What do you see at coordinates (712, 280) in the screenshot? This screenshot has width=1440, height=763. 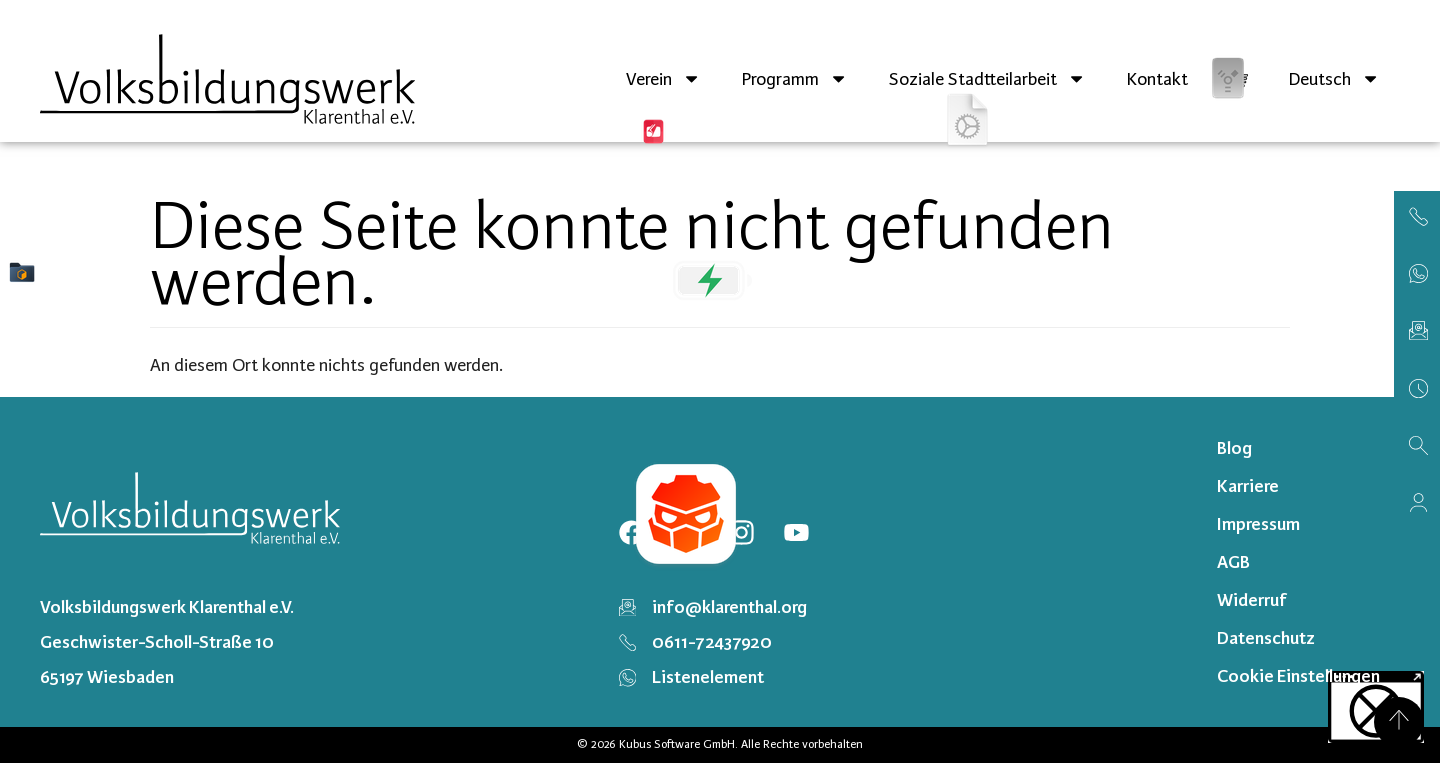 I see `battery fully charged and connected to power` at bounding box center [712, 280].